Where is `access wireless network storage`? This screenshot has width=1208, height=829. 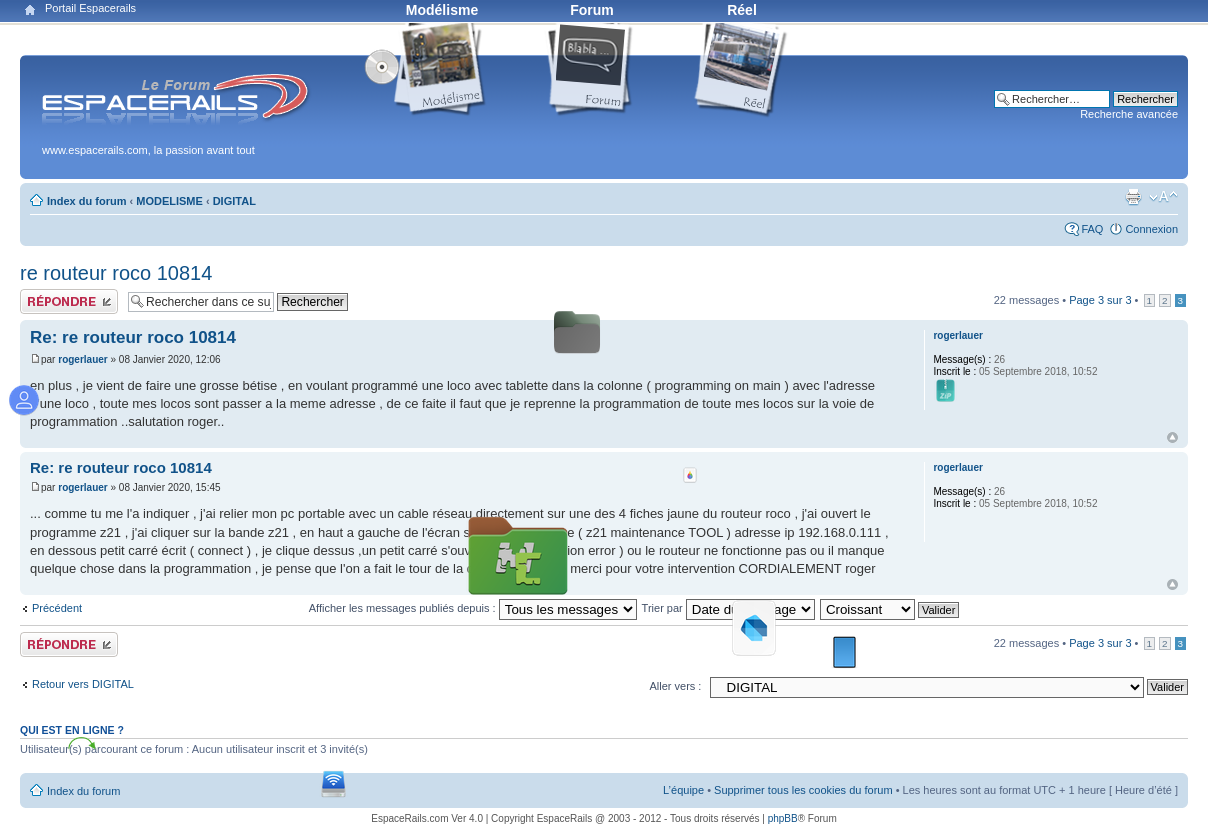
access wireless network storage is located at coordinates (333, 784).